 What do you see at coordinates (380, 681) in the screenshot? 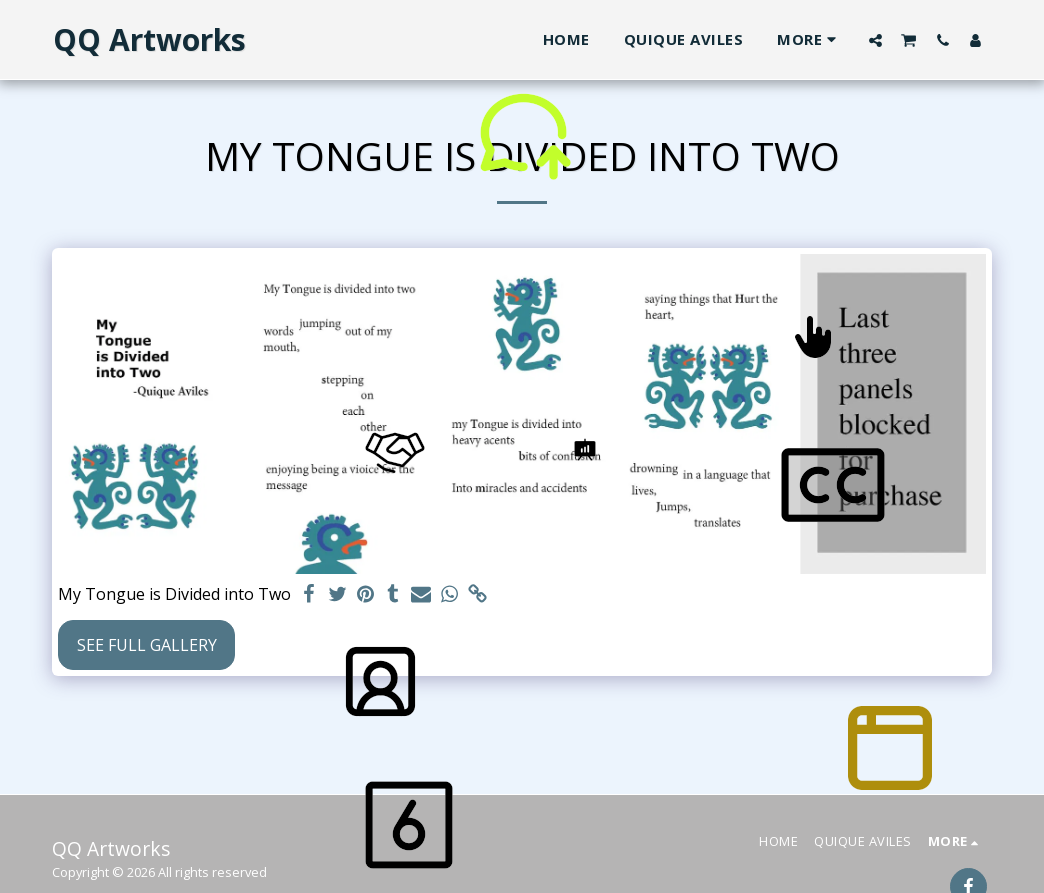
I see `view user profile` at bounding box center [380, 681].